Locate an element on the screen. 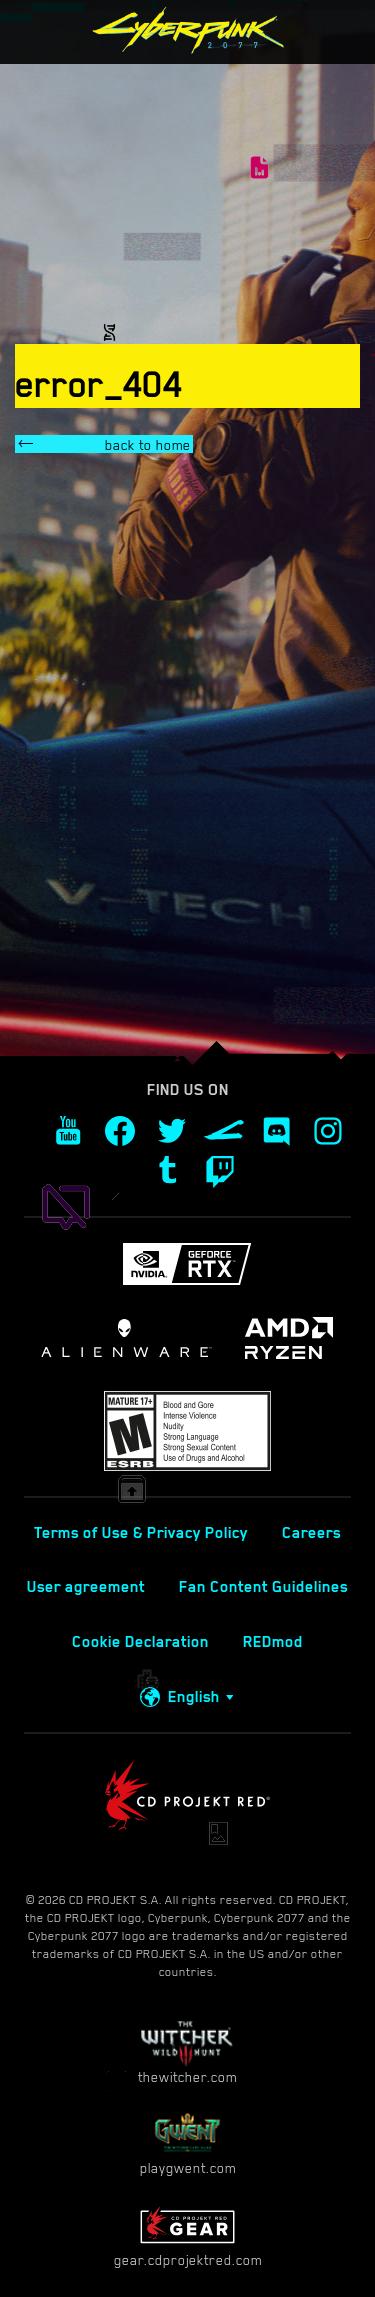 The height and width of the screenshot is (2297, 375). access genetics or biological data is located at coordinates (109, 332).